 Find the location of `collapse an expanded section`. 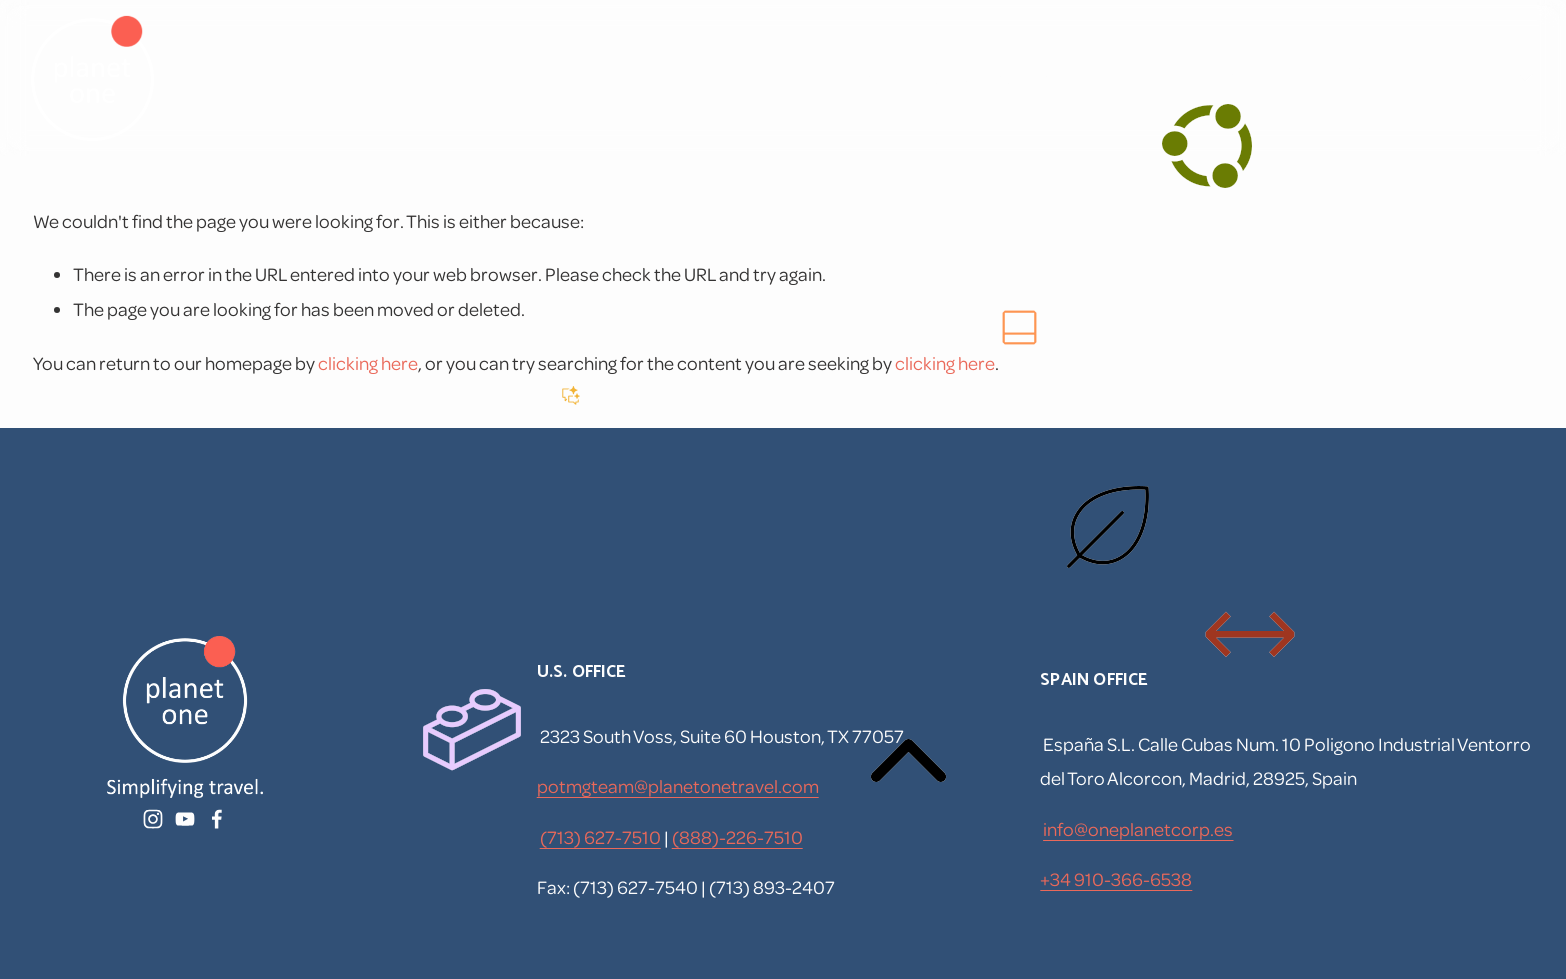

collapse an expanded section is located at coordinates (908, 760).